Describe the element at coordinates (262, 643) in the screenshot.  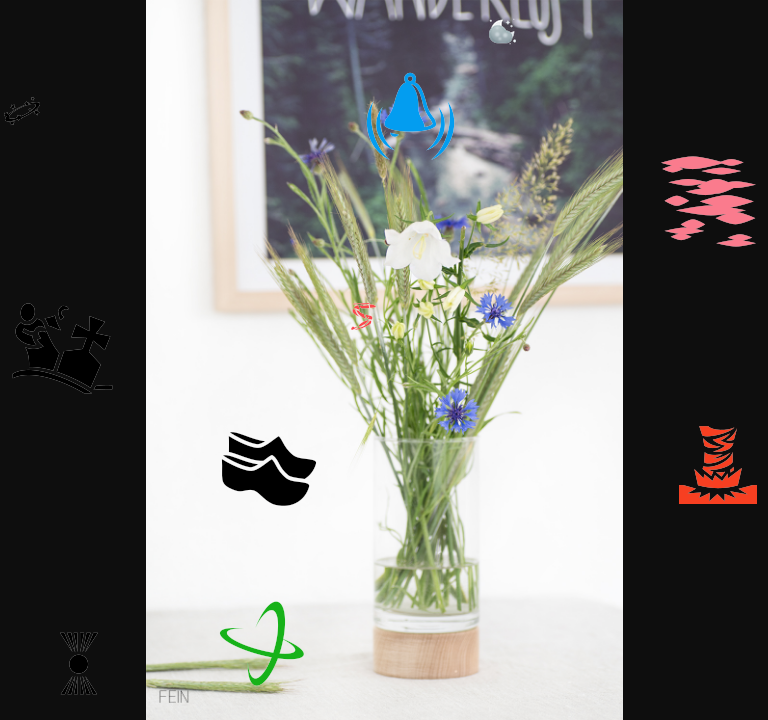
I see `access 3D rotation or orbit controls` at that location.